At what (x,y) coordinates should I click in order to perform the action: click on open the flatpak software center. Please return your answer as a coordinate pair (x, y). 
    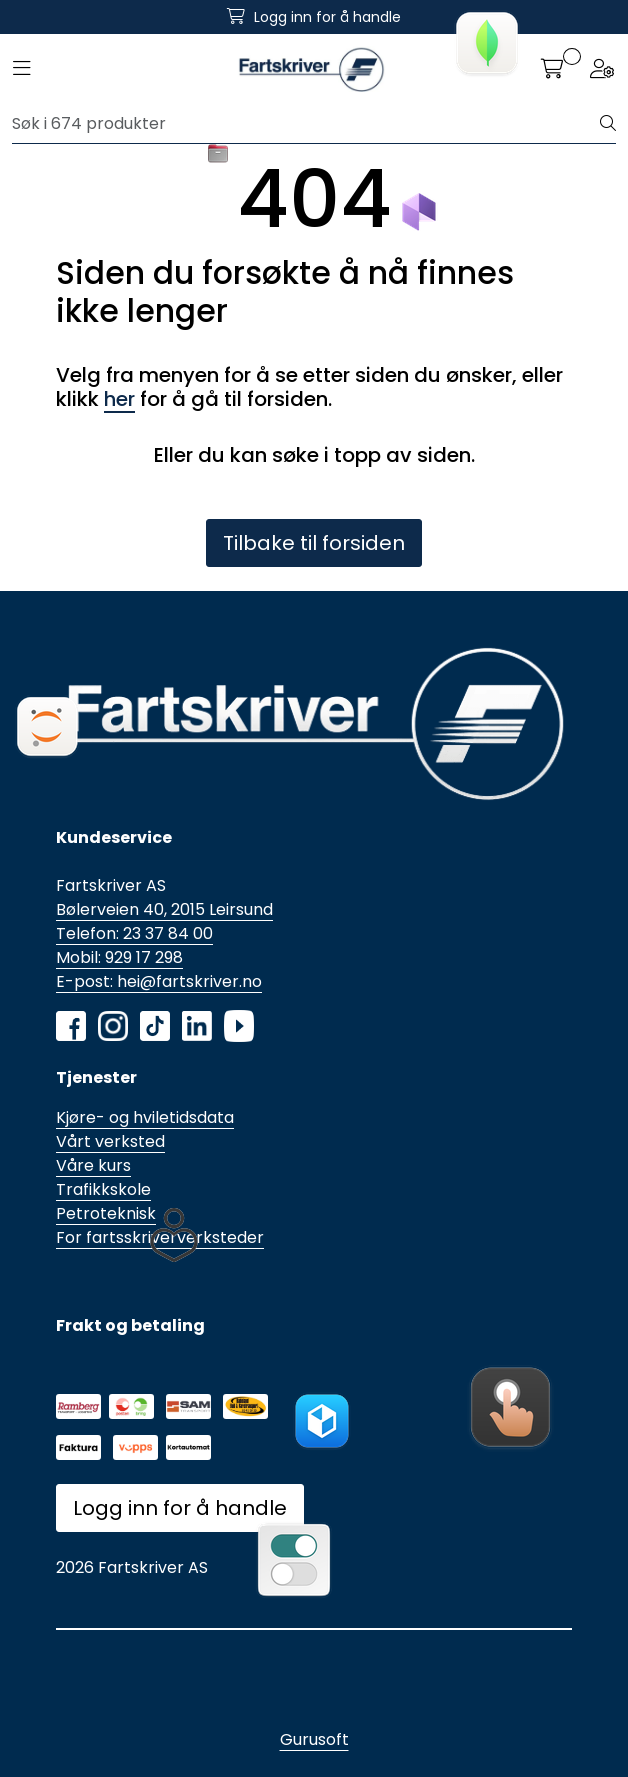
    Looking at the image, I should click on (322, 1421).